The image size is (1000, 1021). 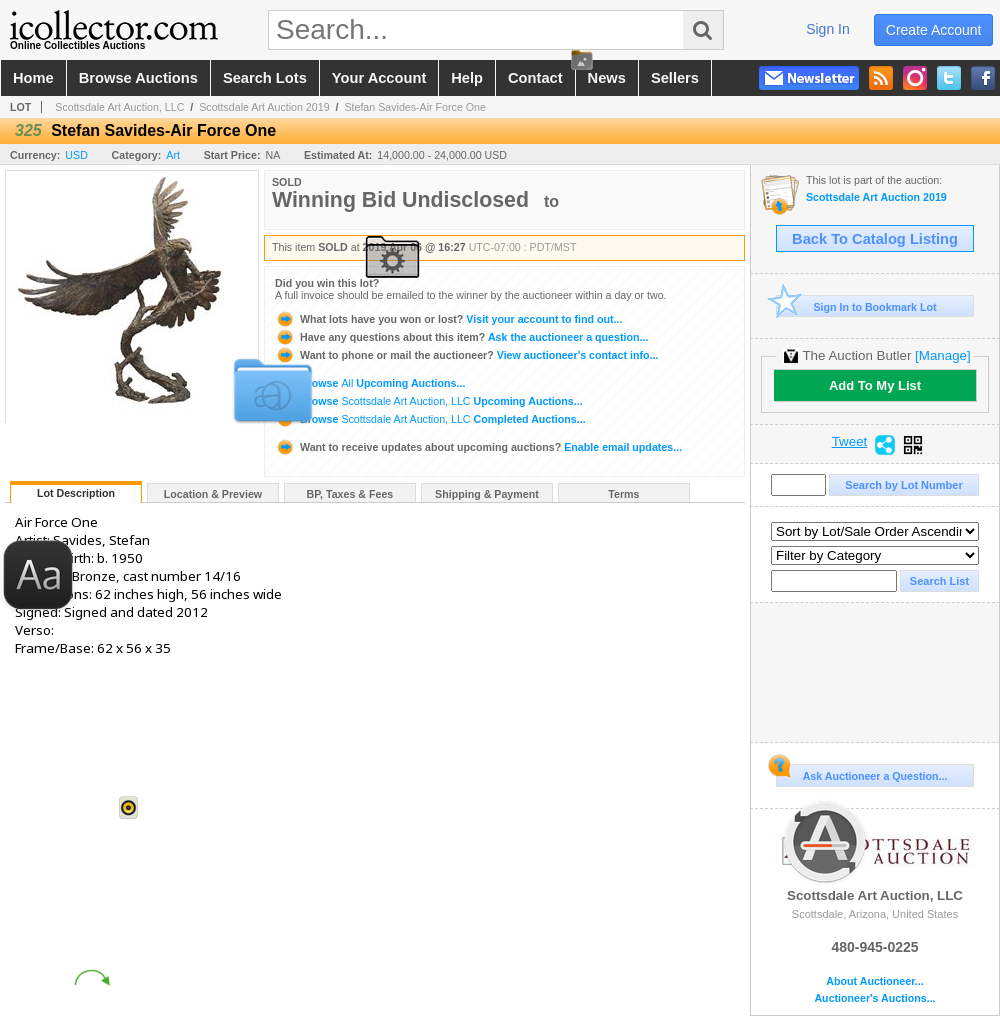 What do you see at coordinates (825, 842) in the screenshot?
I see `open the software updater application` at bounding box center [825, 842].